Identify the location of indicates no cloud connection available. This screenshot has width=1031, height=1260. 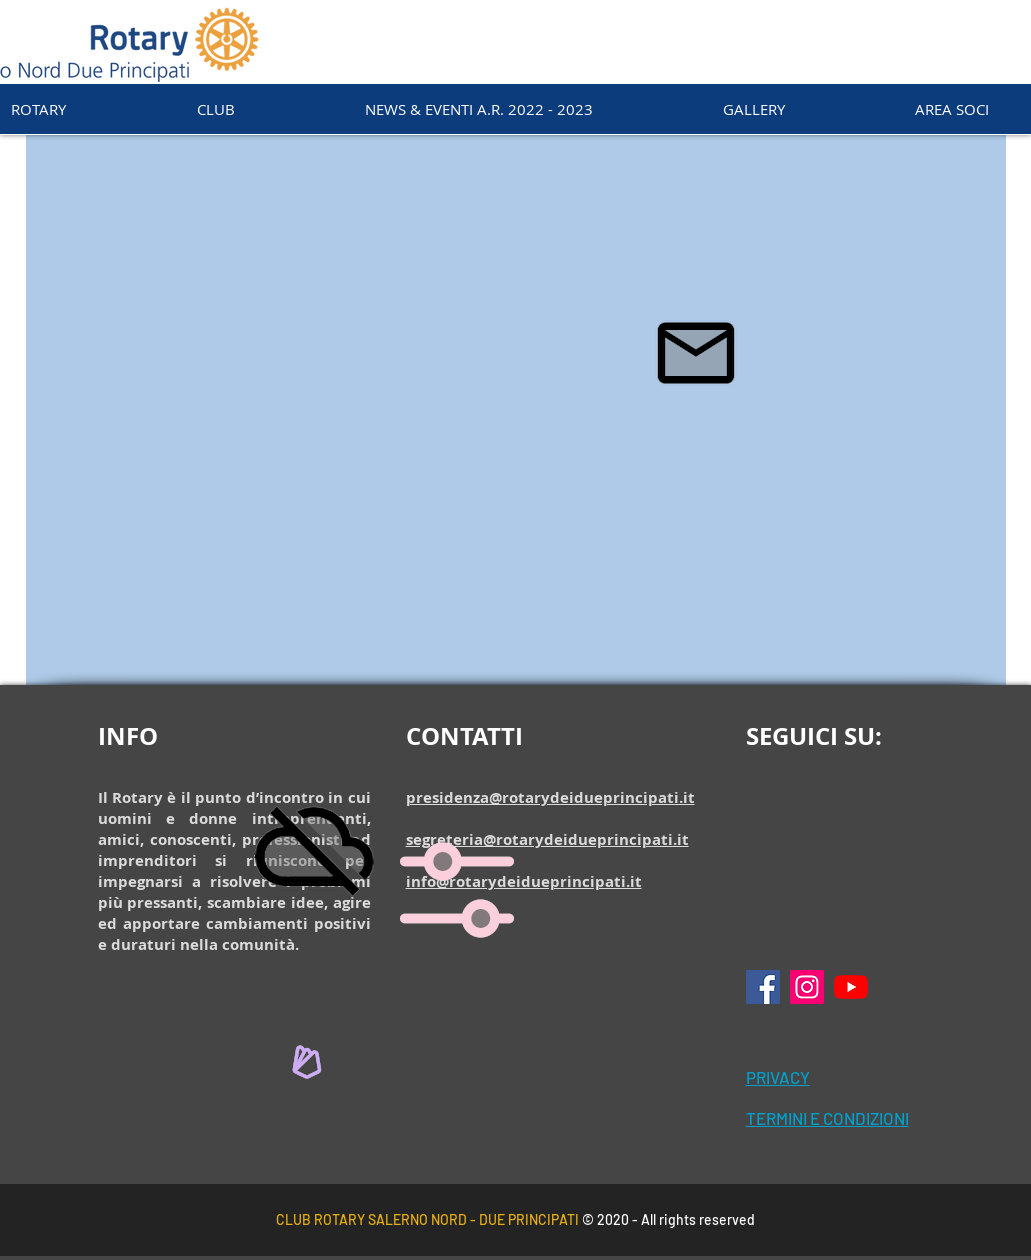
(314, 846).